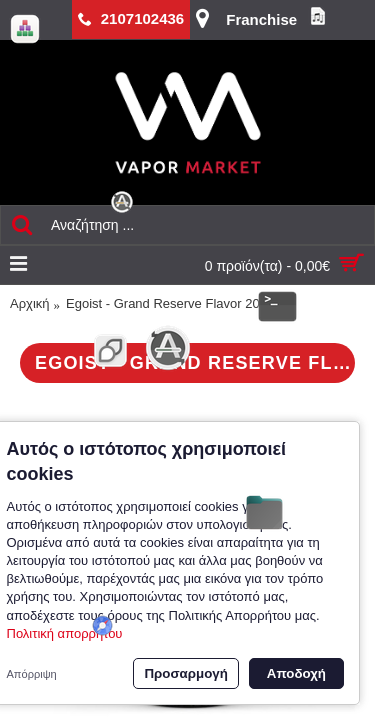 Image resolution: width=375 pixels, height=720 pixels. Describe the element at coordinates (168, 348) in the screenshot. I see `check for available system updates` at that location.